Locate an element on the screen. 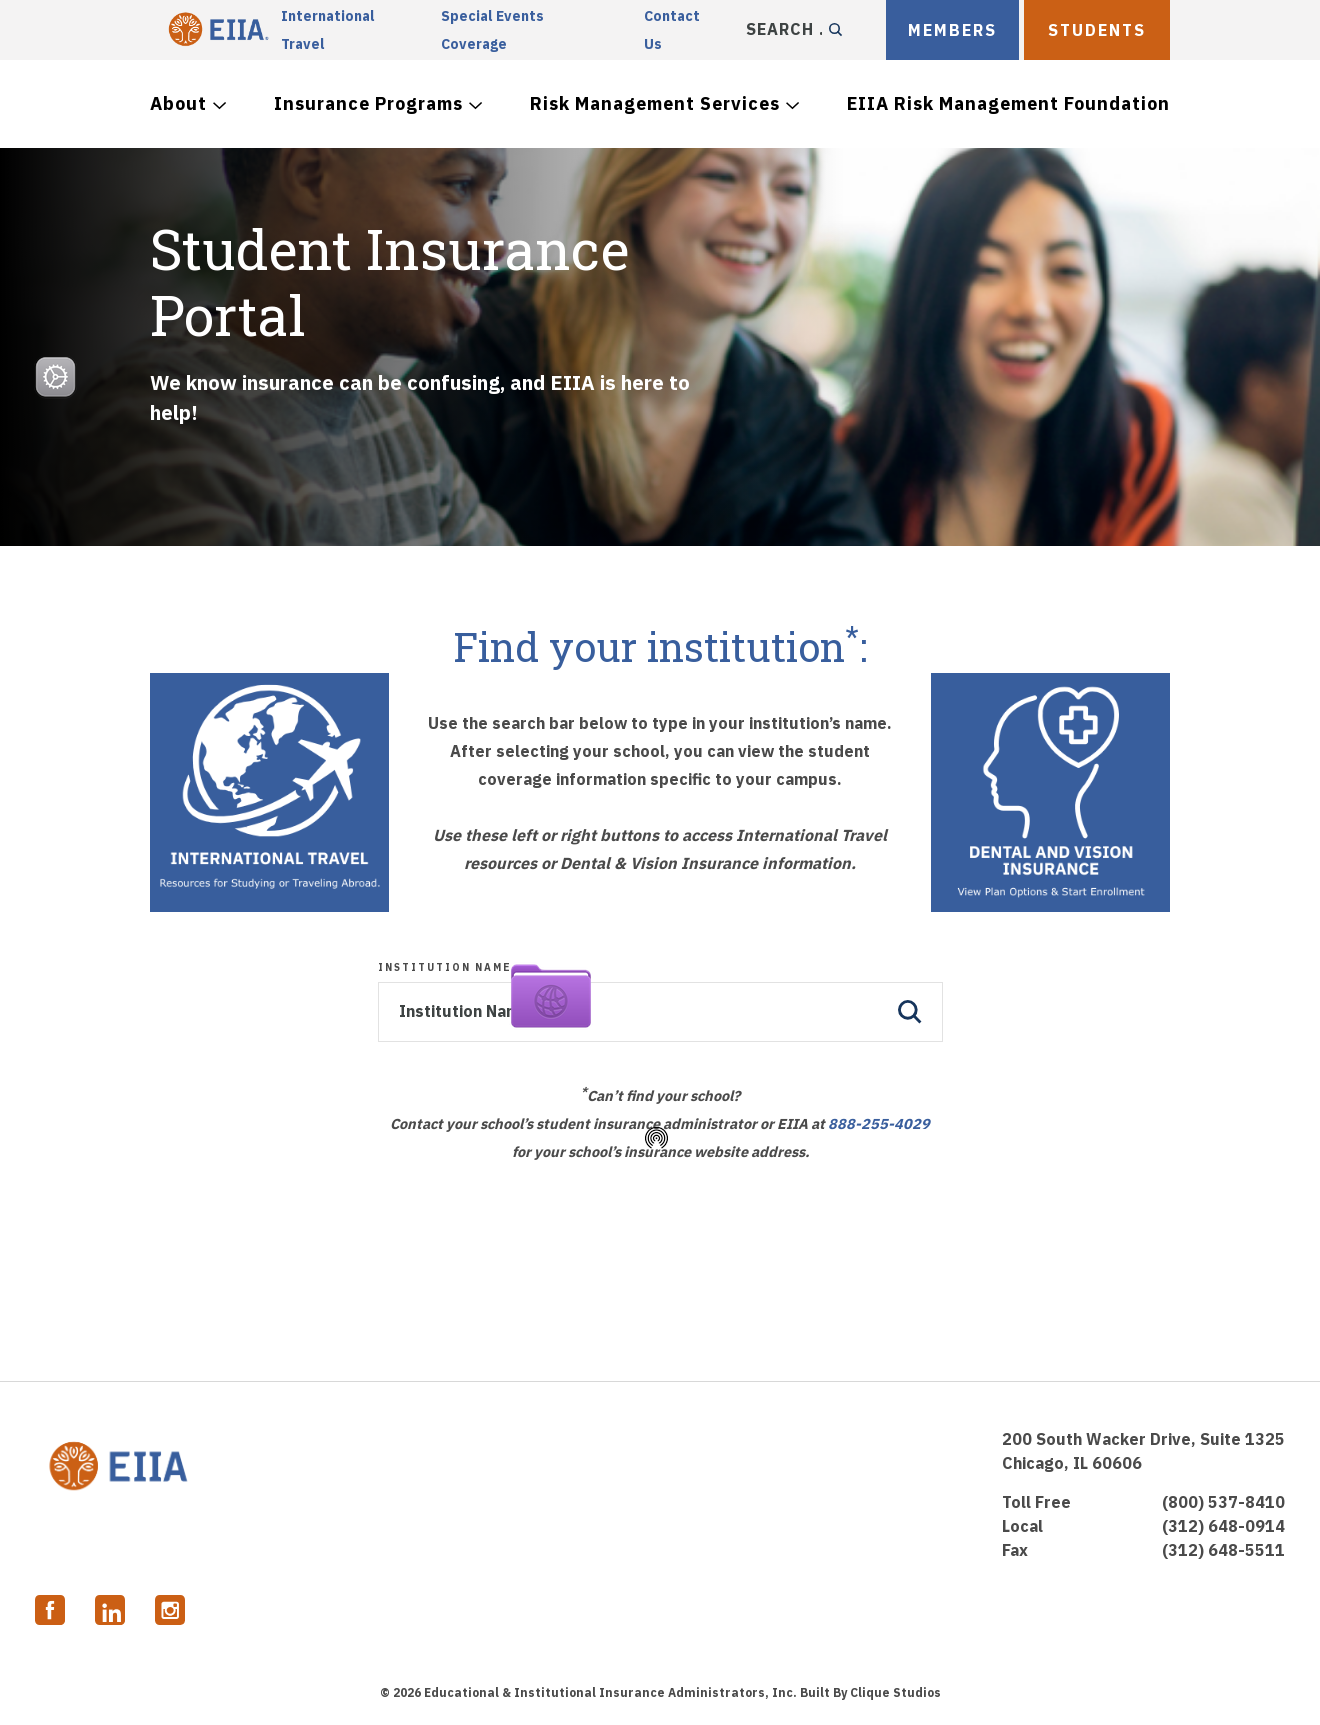 This screenshot has height=1725, width=1320. folder containing html or web development files is located at coordinates (551, 996).